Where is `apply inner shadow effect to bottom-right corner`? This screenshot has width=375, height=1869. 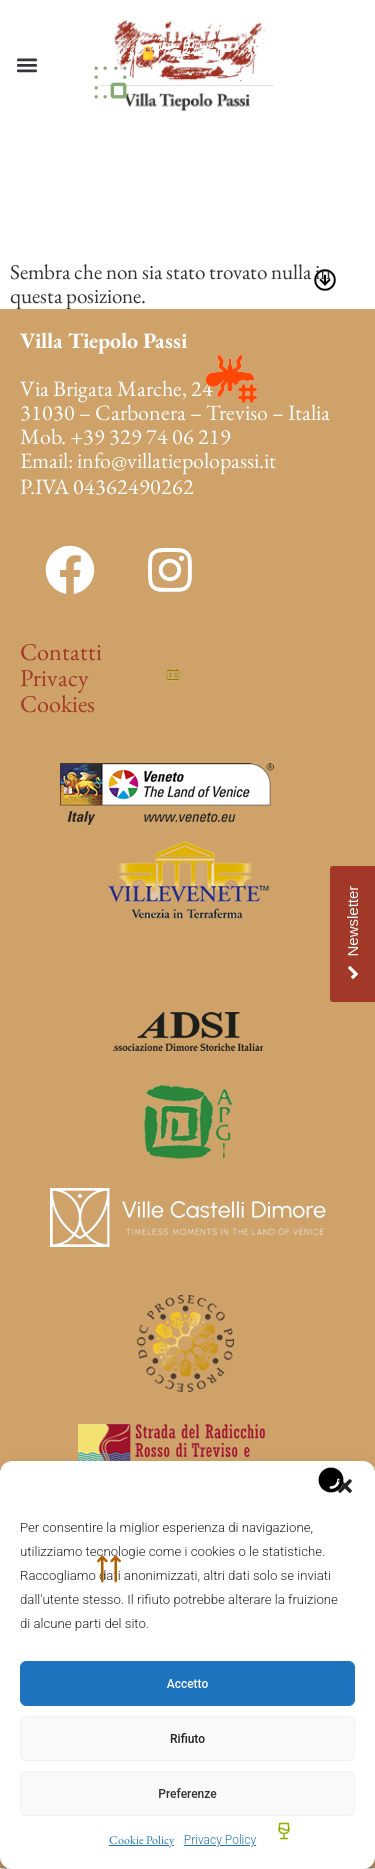
apply inner shadow effect to bottom-right corner is located at coordinates (331, 1480).